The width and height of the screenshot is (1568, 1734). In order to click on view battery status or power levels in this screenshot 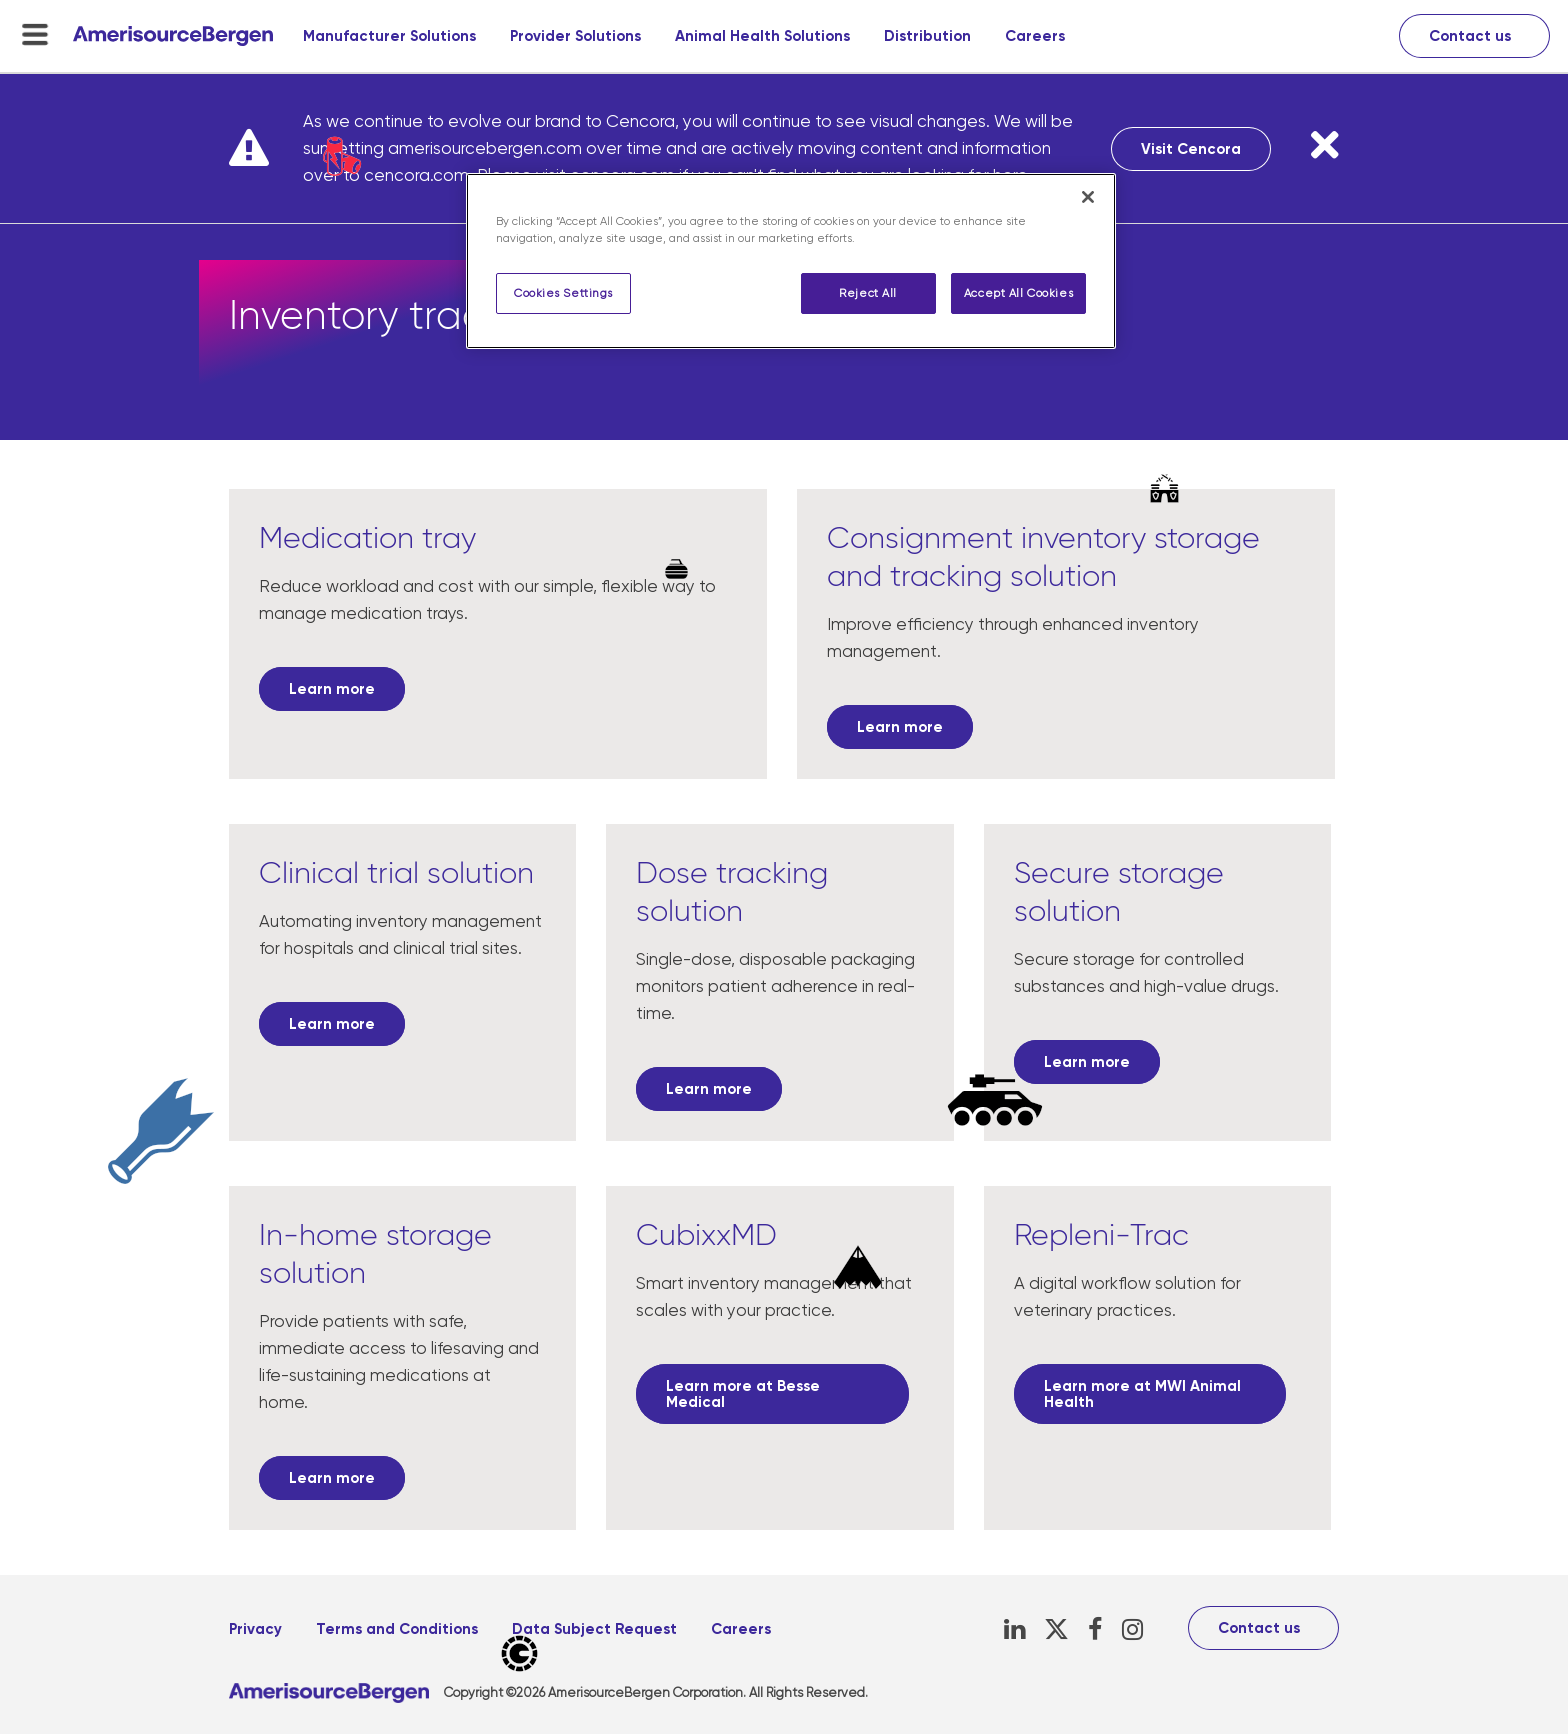, I will do `click(342, 156)`.